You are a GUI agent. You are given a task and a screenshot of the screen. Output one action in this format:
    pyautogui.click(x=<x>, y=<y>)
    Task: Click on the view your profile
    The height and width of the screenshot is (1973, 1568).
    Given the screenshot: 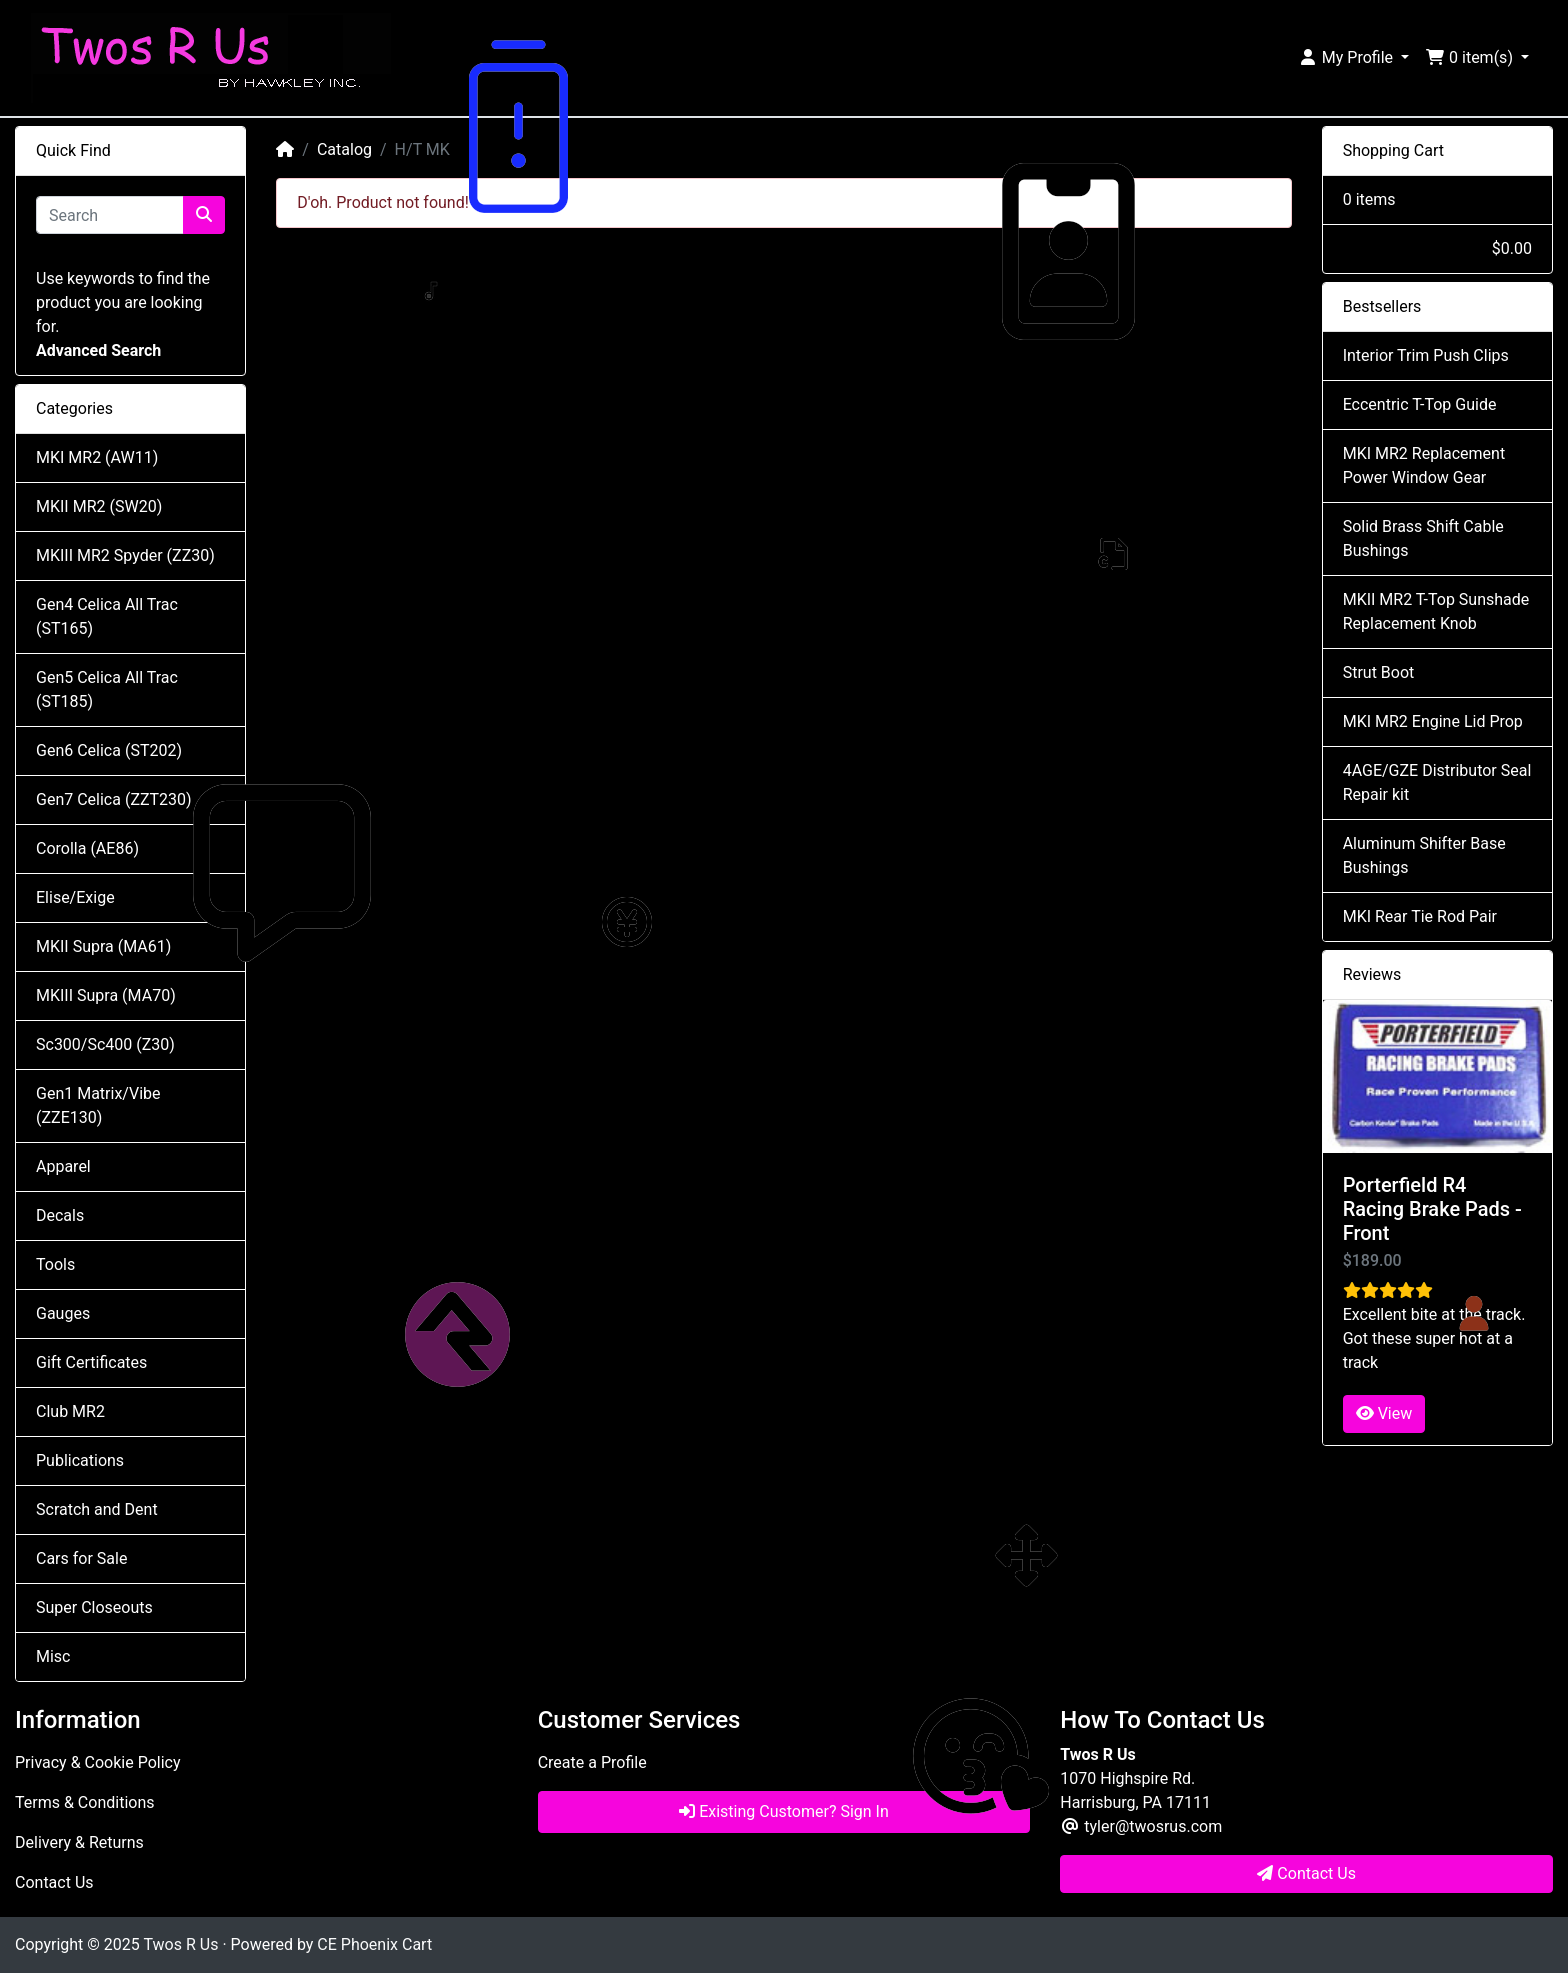 What is the action you would take?
    pyautogui.click(x=1474, y=1313)
    